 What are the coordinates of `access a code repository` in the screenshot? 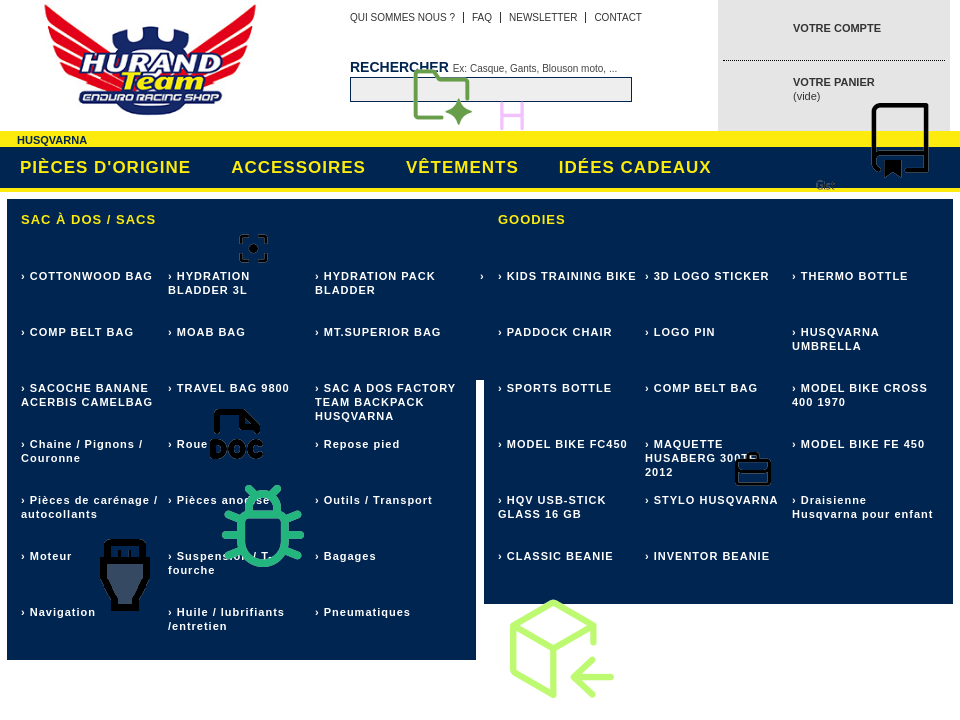 It's located at (900, 141).